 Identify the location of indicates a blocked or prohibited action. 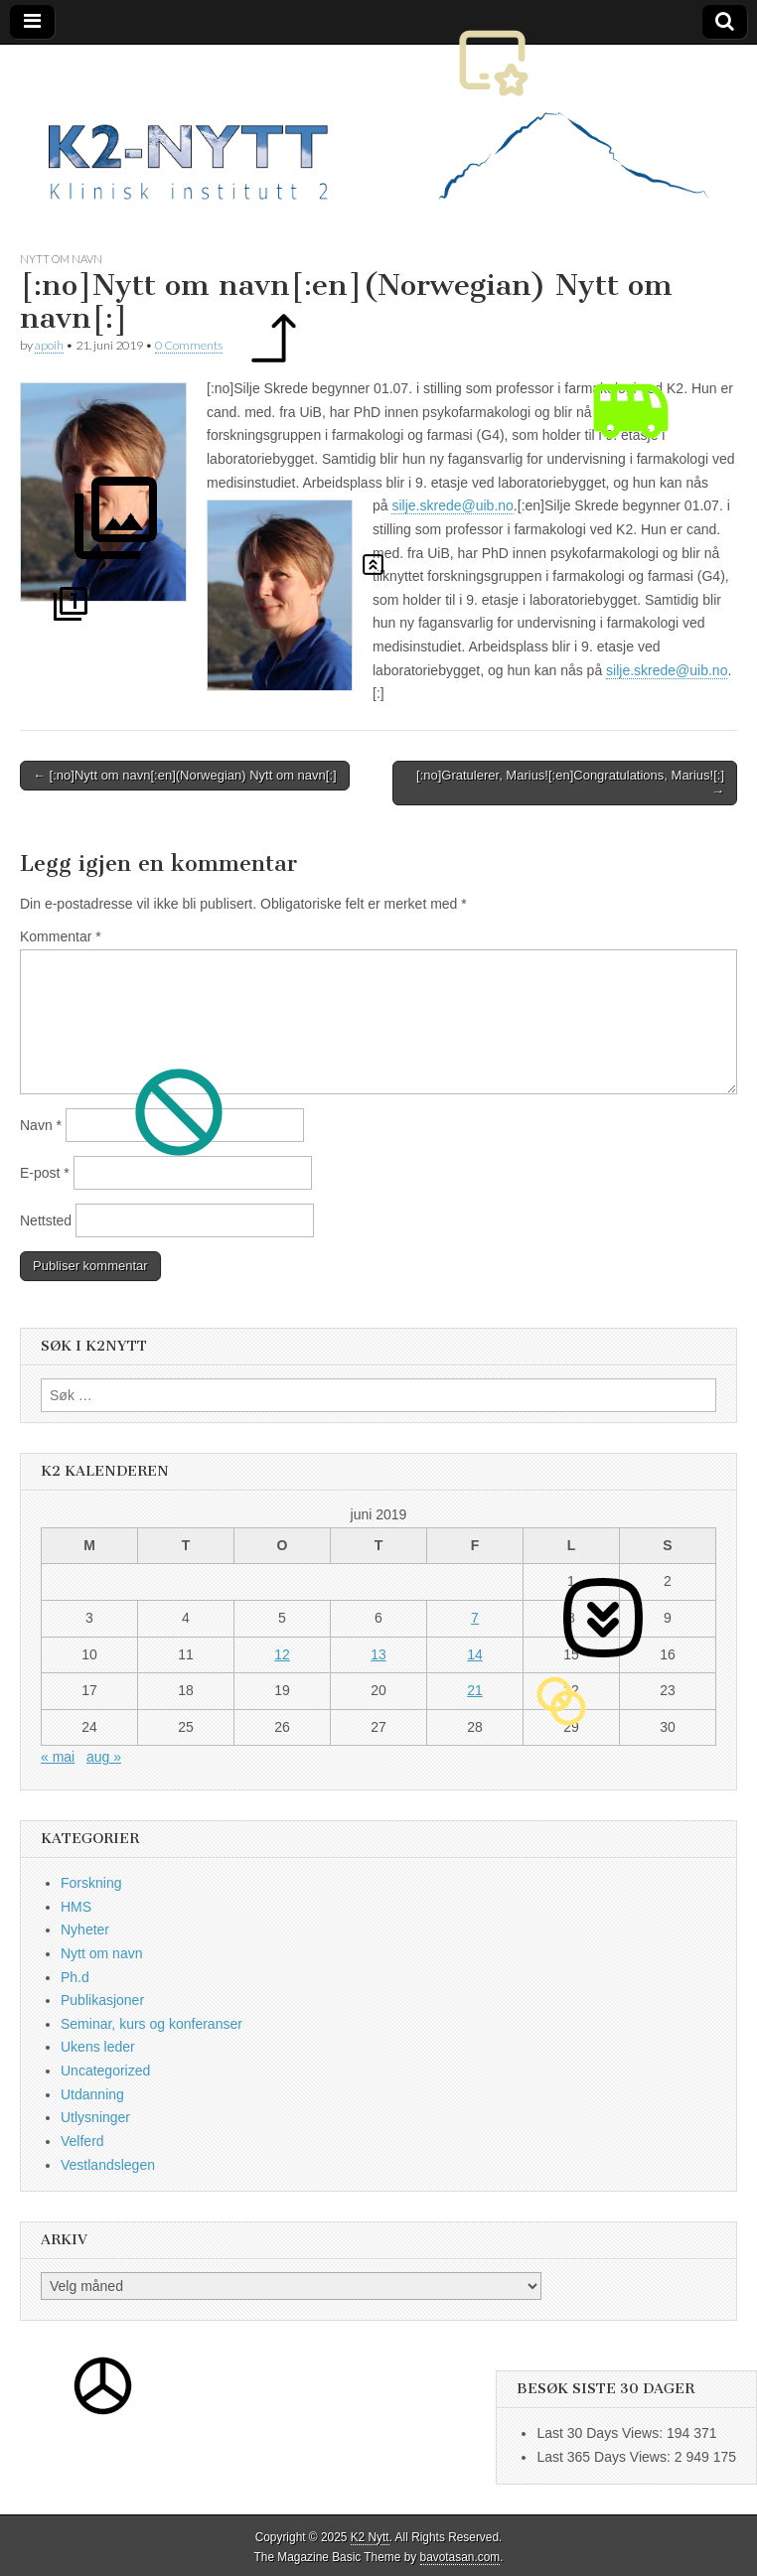
(179, 1112).